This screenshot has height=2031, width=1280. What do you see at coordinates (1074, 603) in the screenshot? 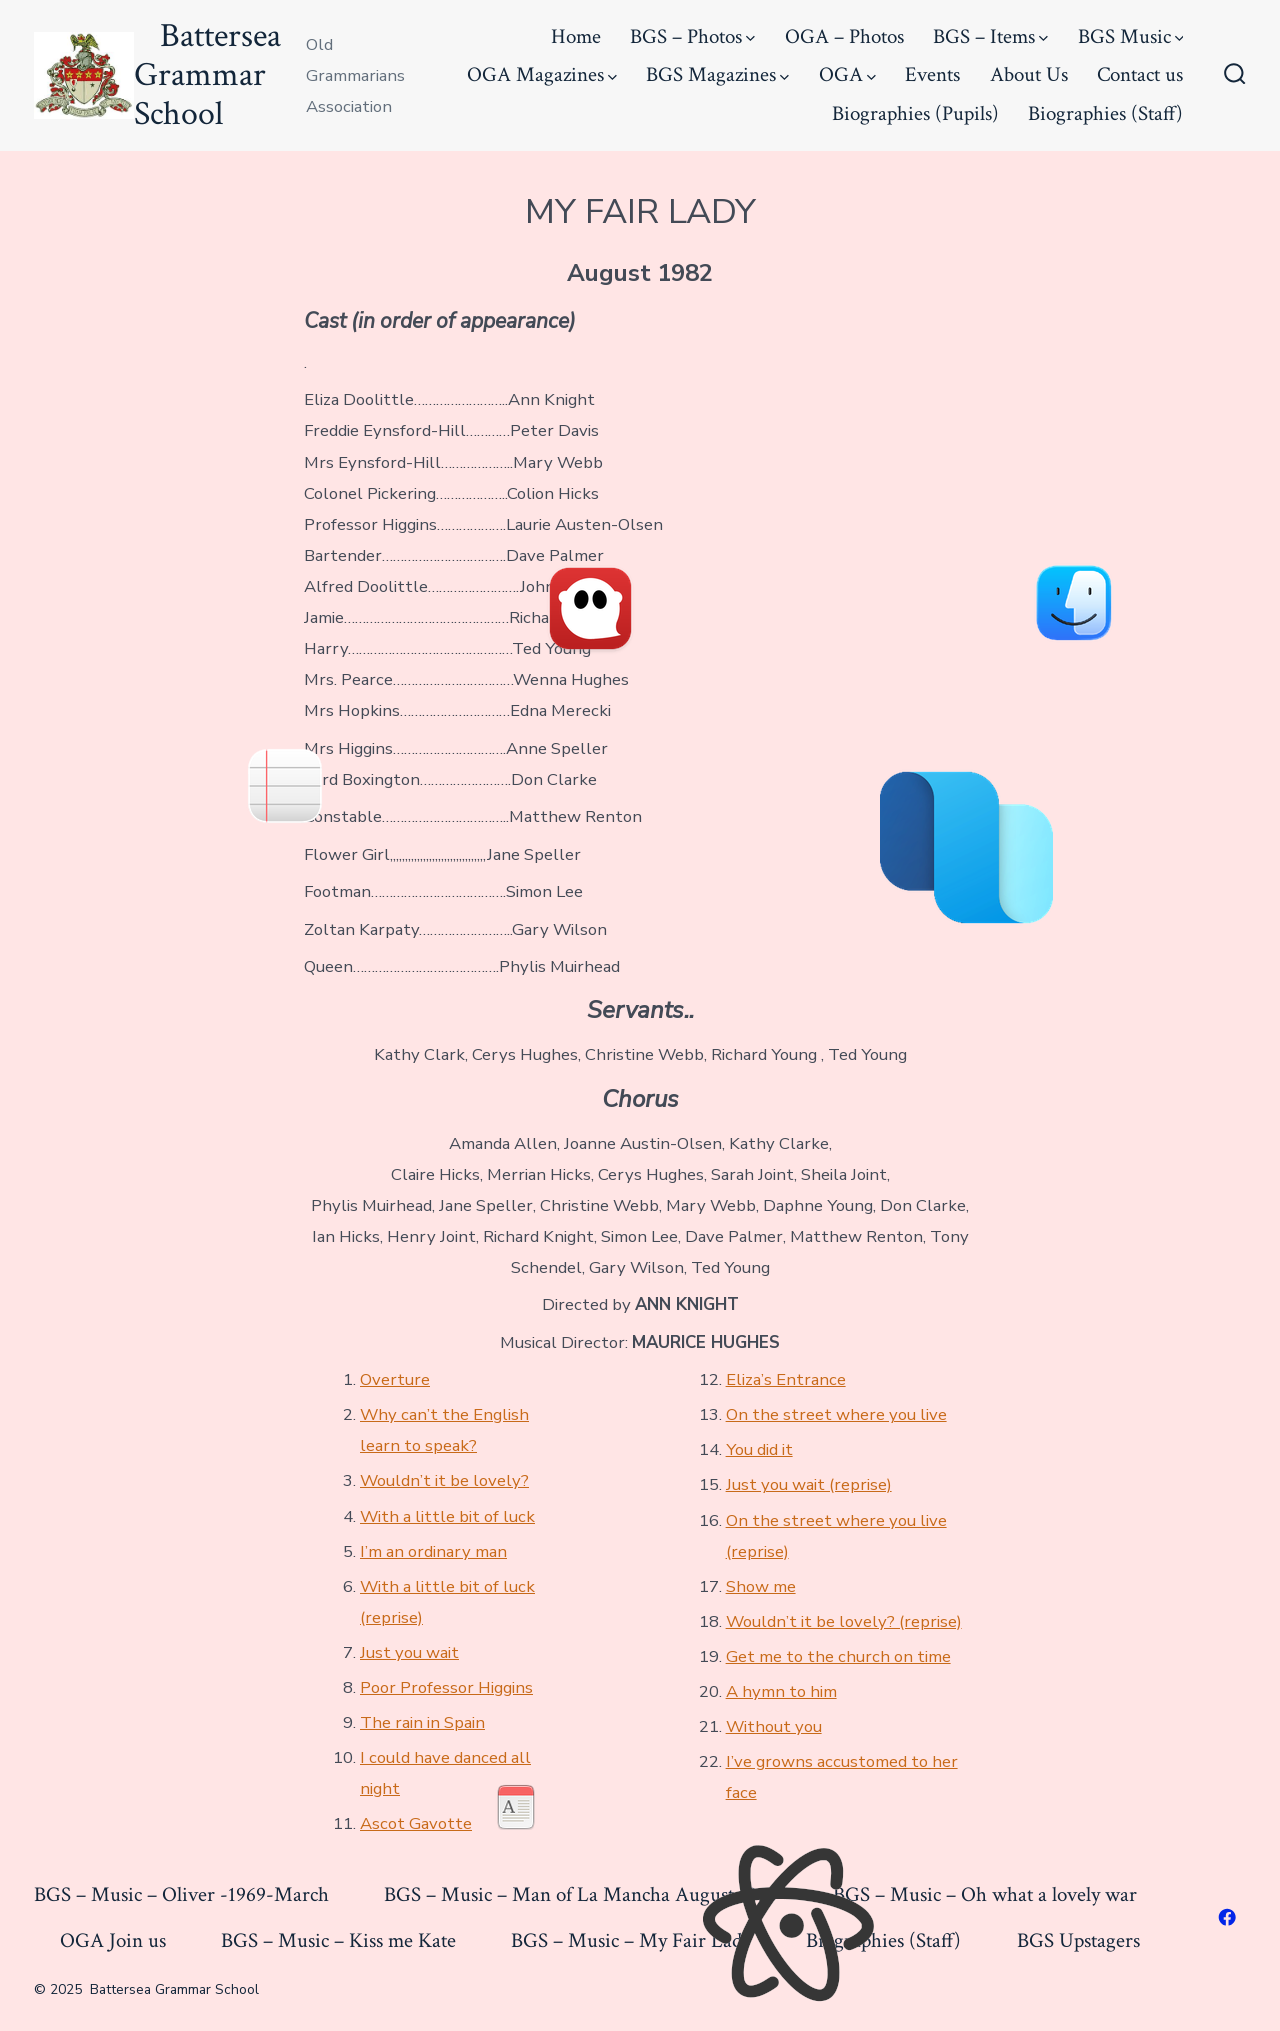
I see `open Finder to browse files and folders` at bounding box center [1074, 603].